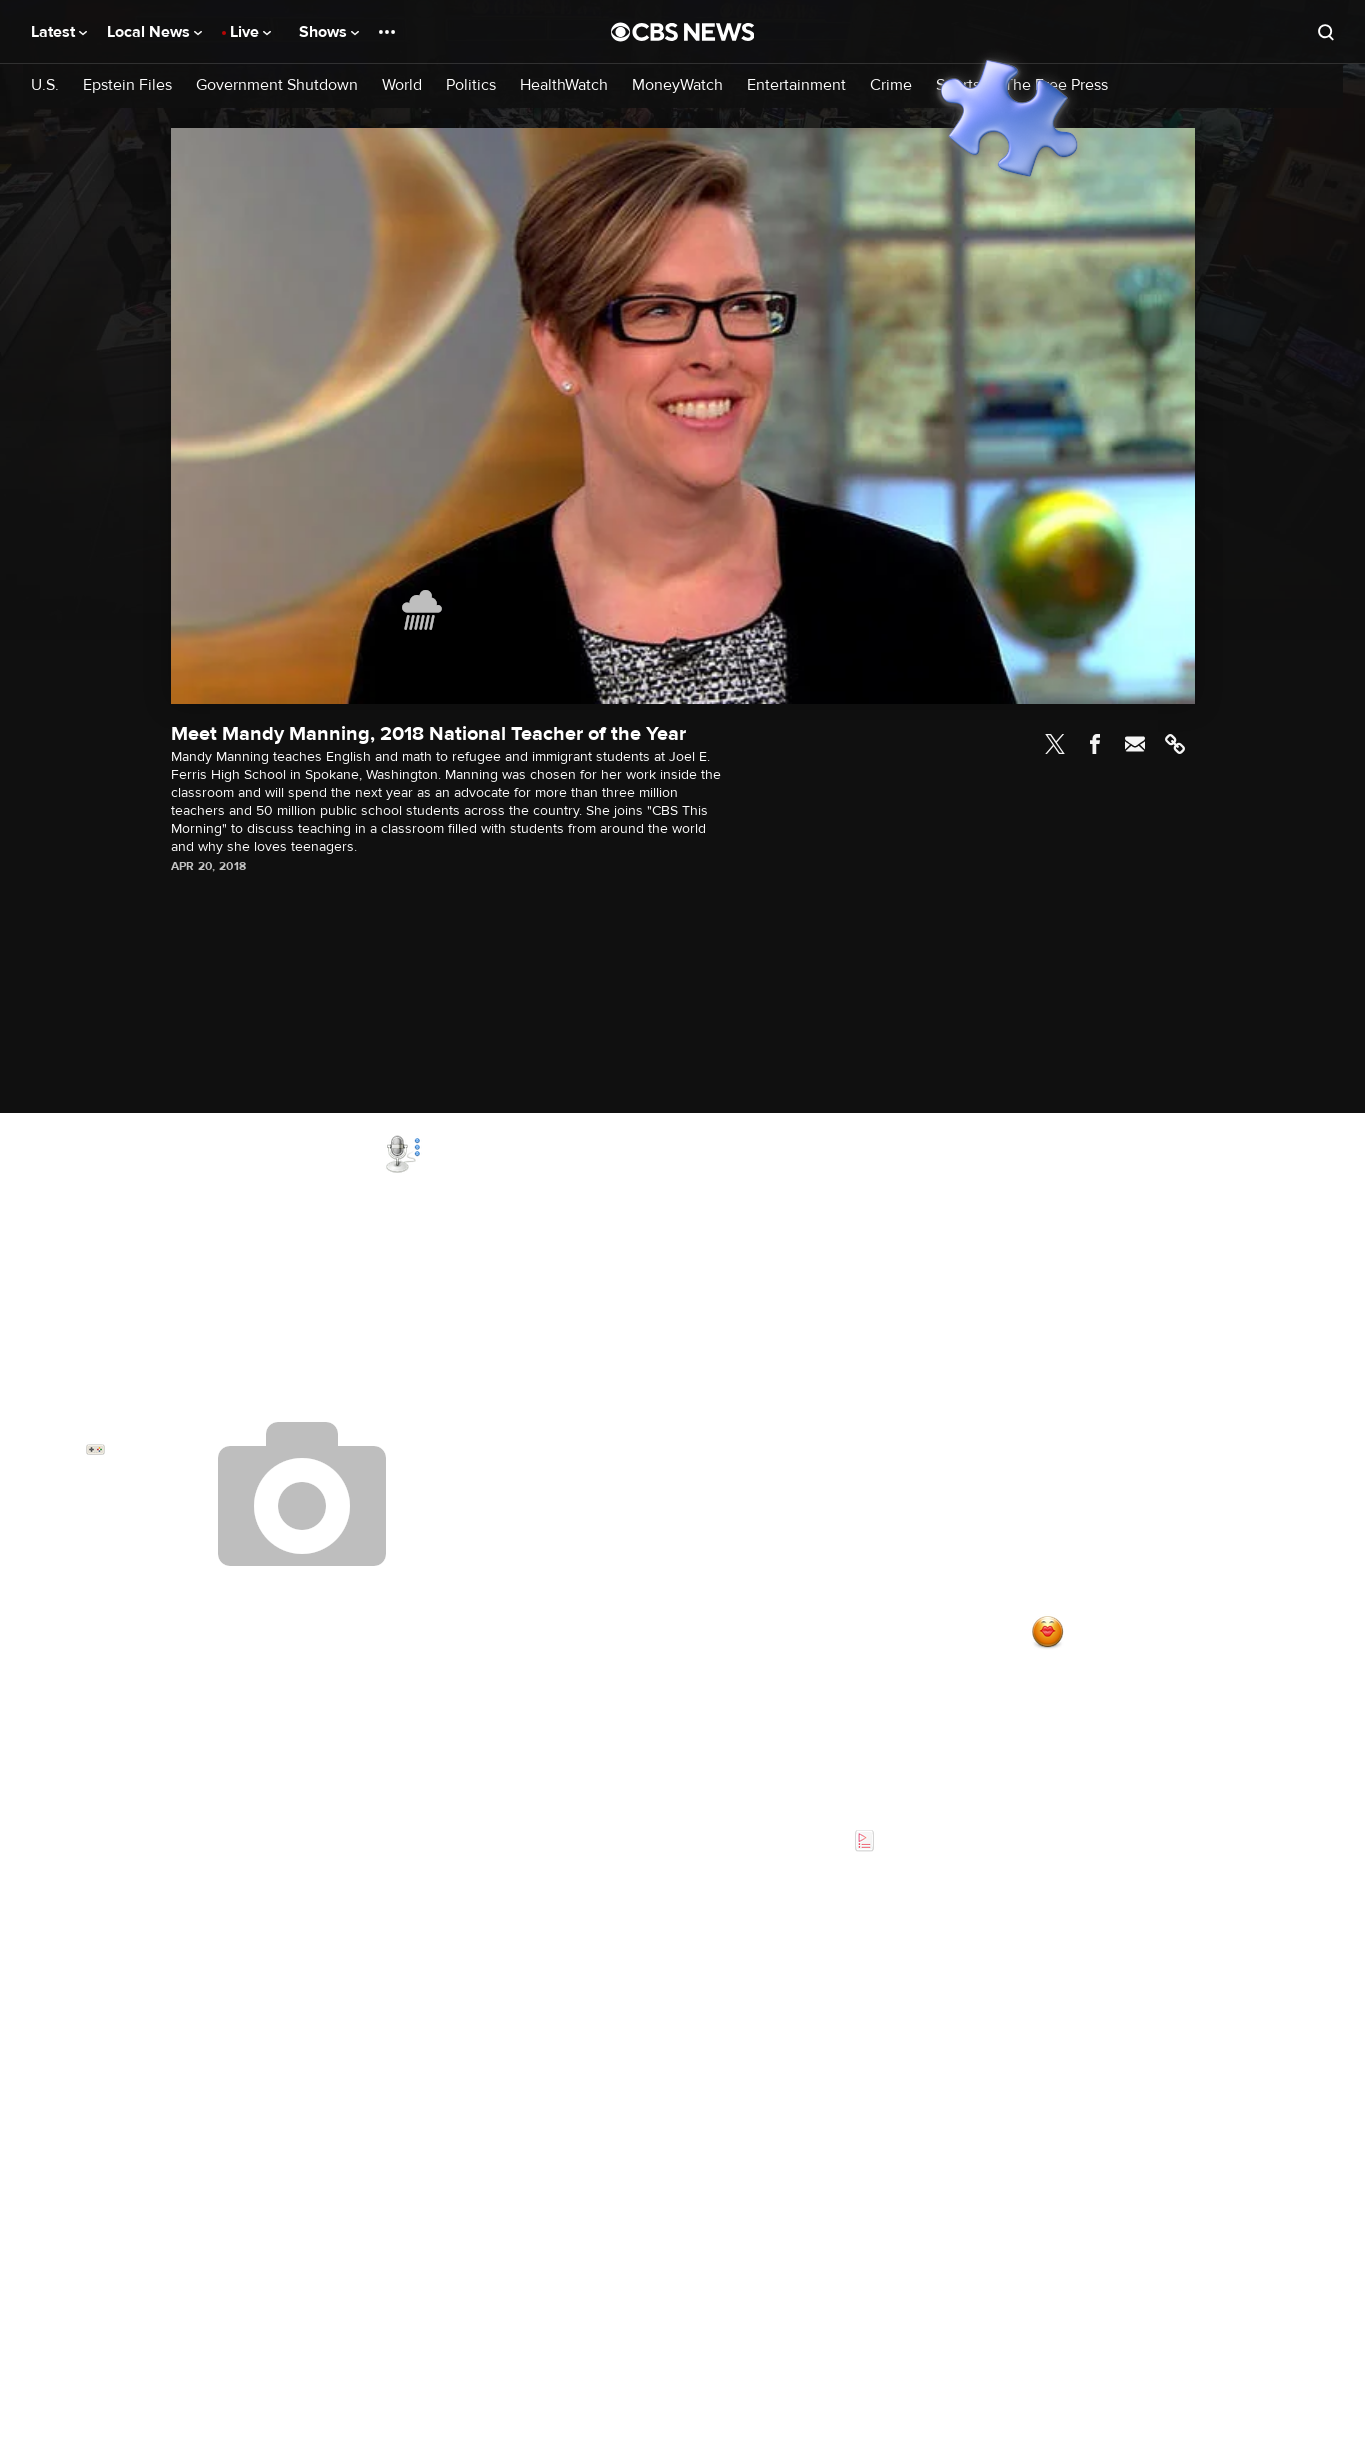 Image resolution: width=1365 pixels, height=2454 pixels. Describe the element at coordinates (1006, 117) in the screenshot. I see `indicates an add-on or plugin file type` at that location.